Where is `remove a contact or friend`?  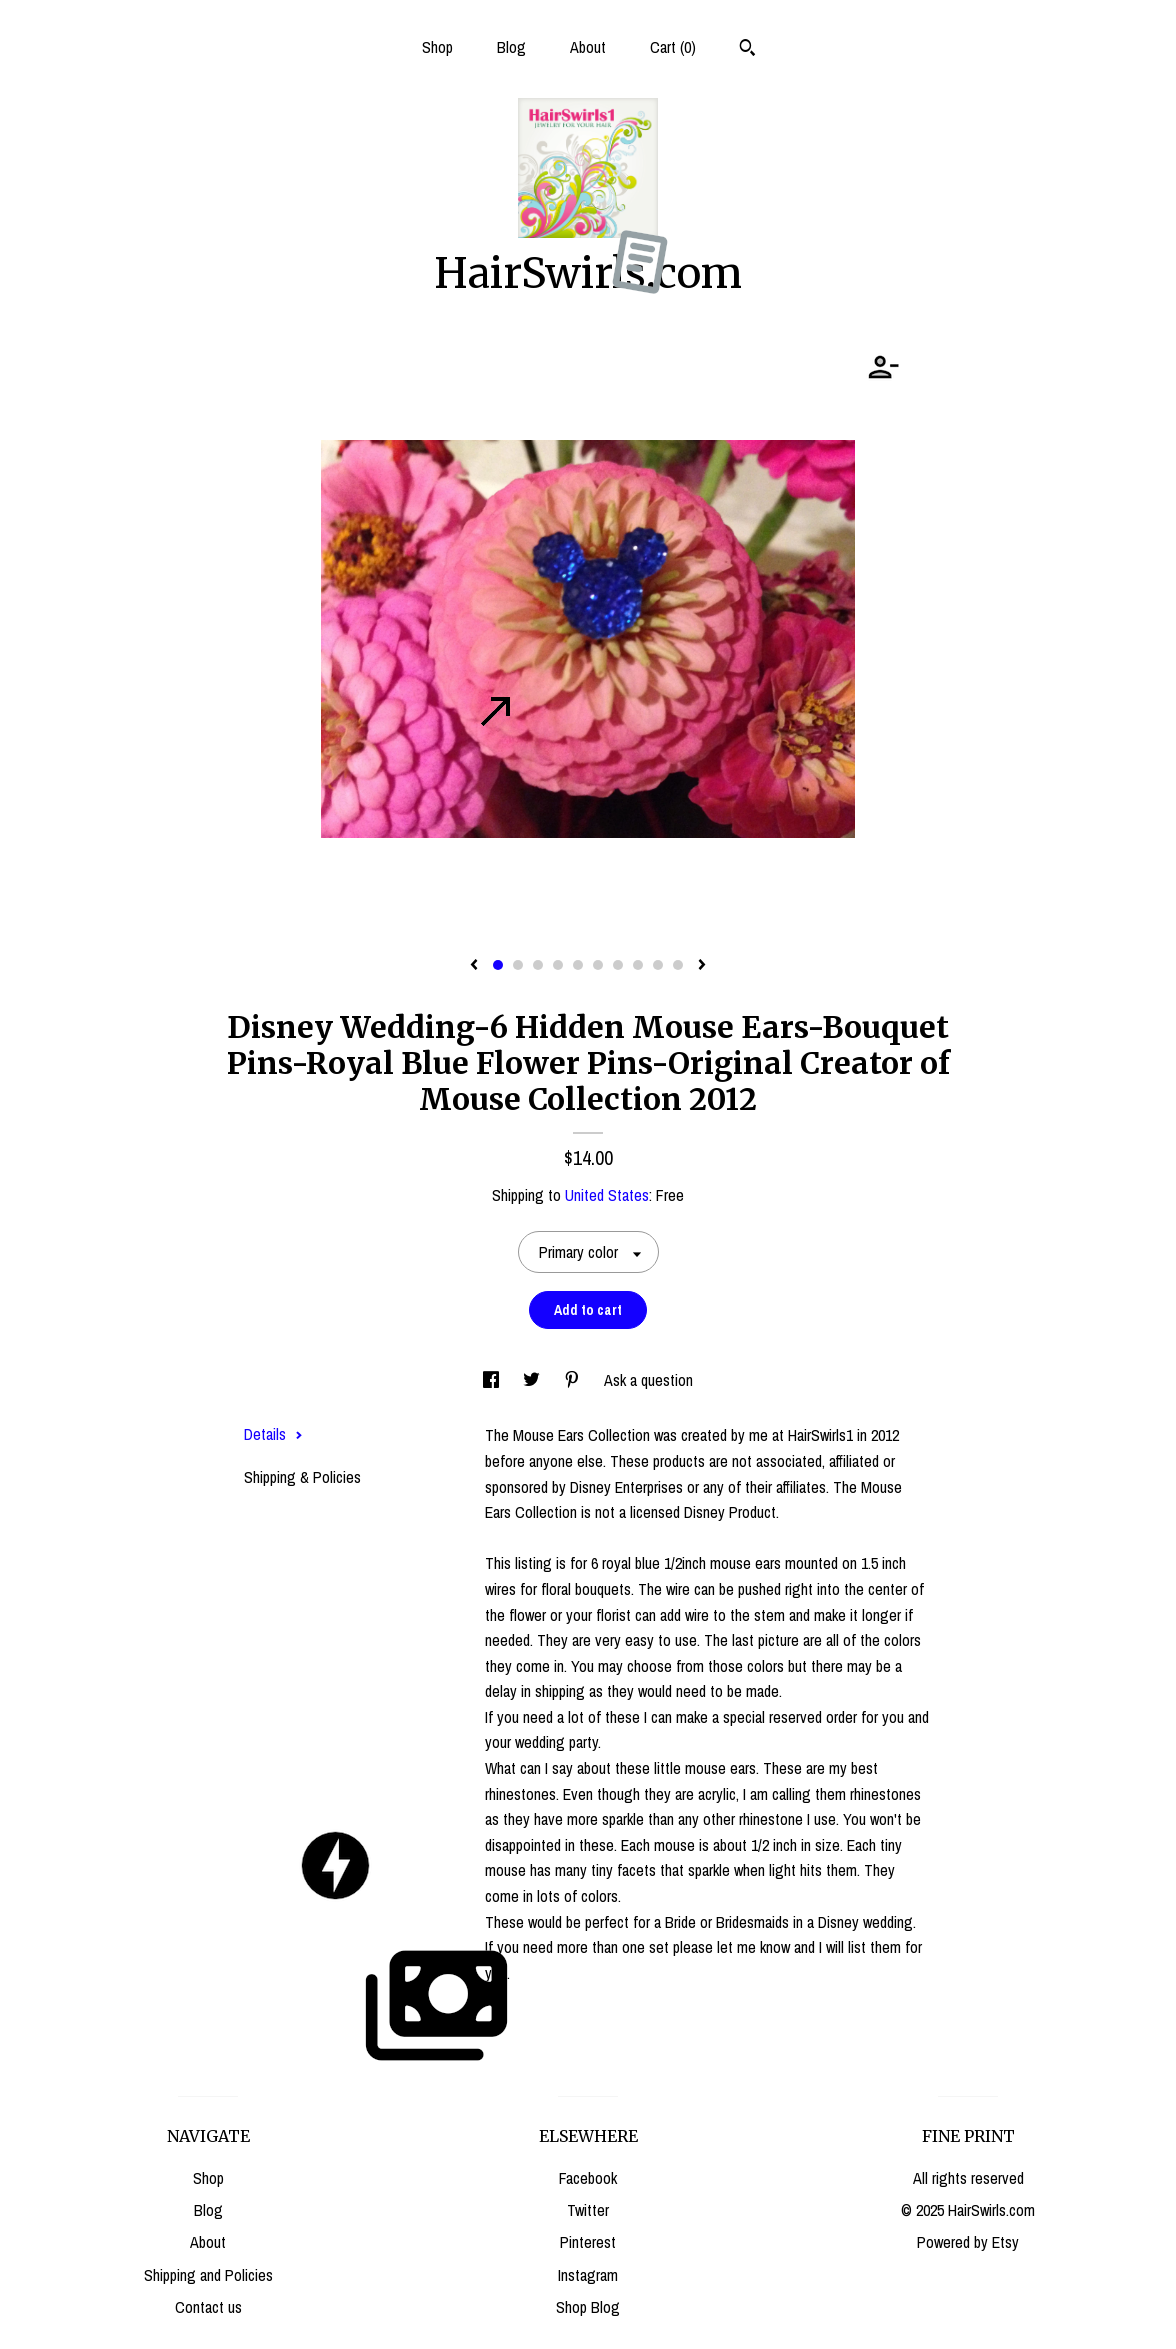
remove a contact or friend is located at coordinates (883, 367).